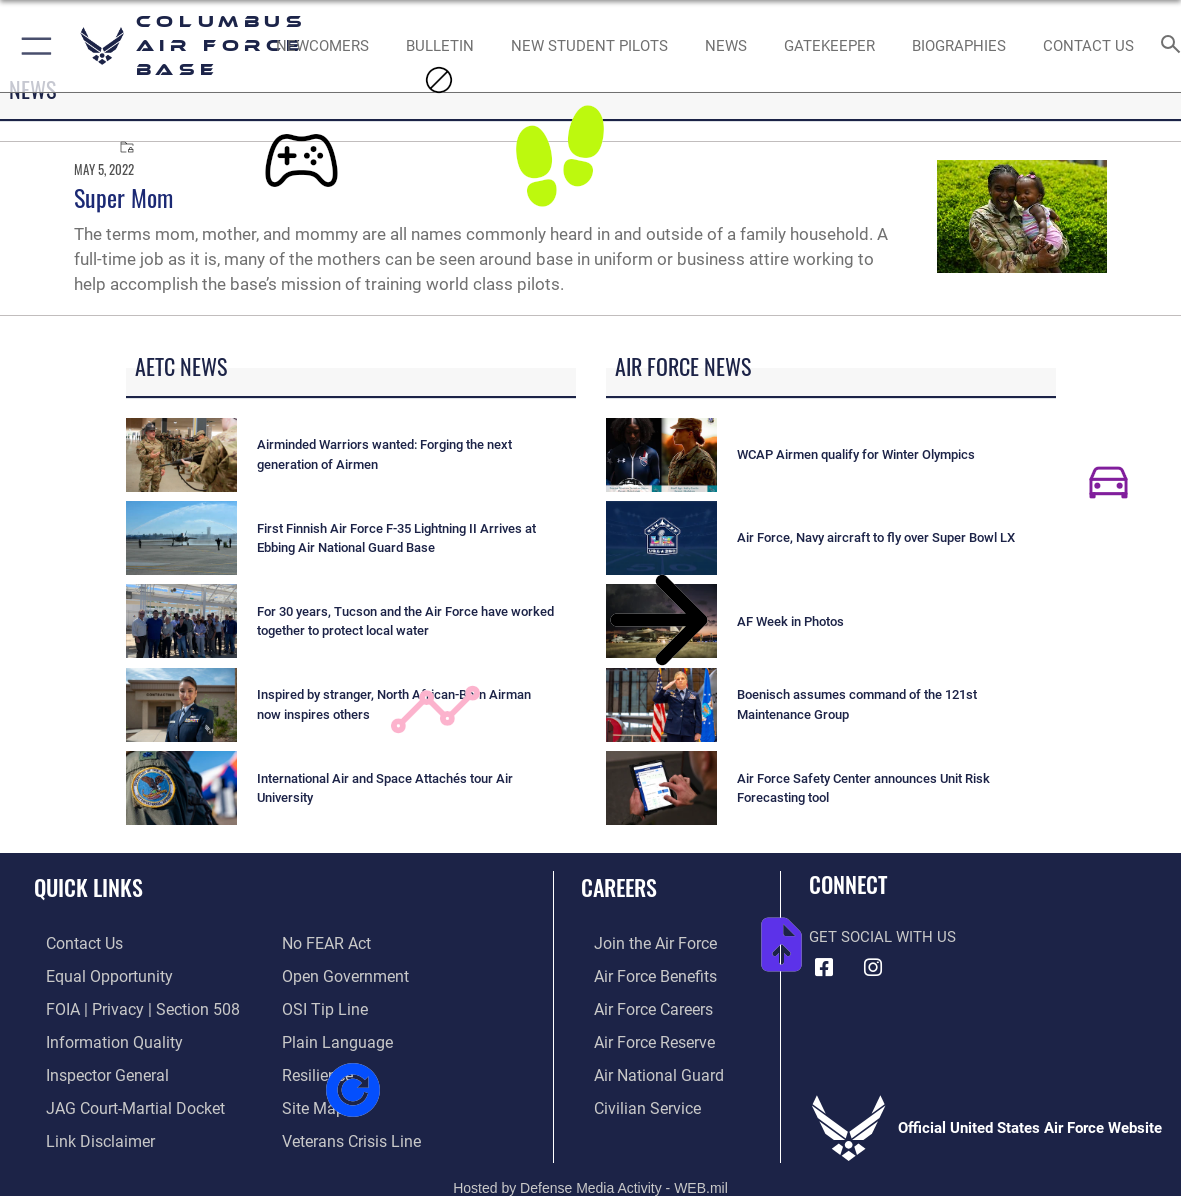 Image resolution: width=1181 pixels, height=1196 pixels. I want to click on access gaming features or game library, so click(301, 160).